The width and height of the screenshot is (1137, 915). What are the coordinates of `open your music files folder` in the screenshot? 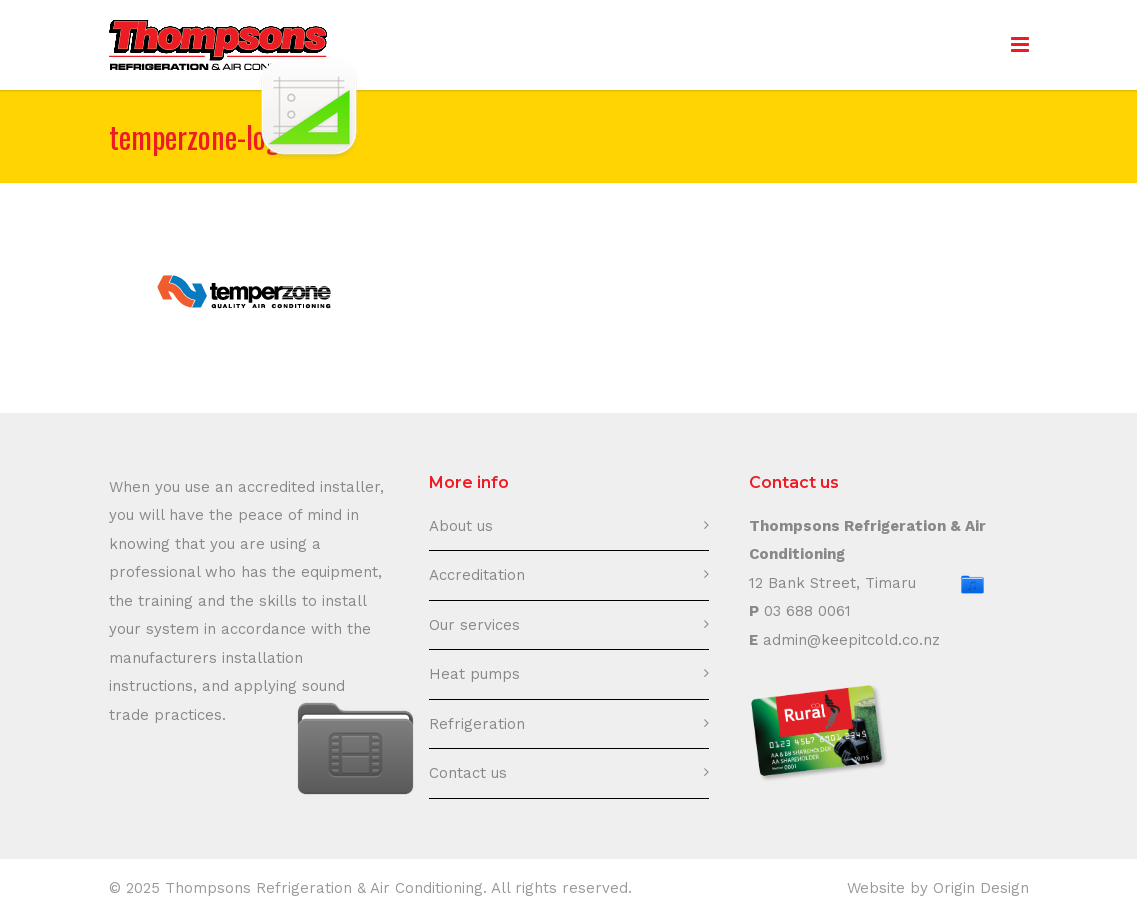 It's located at (972, 584).